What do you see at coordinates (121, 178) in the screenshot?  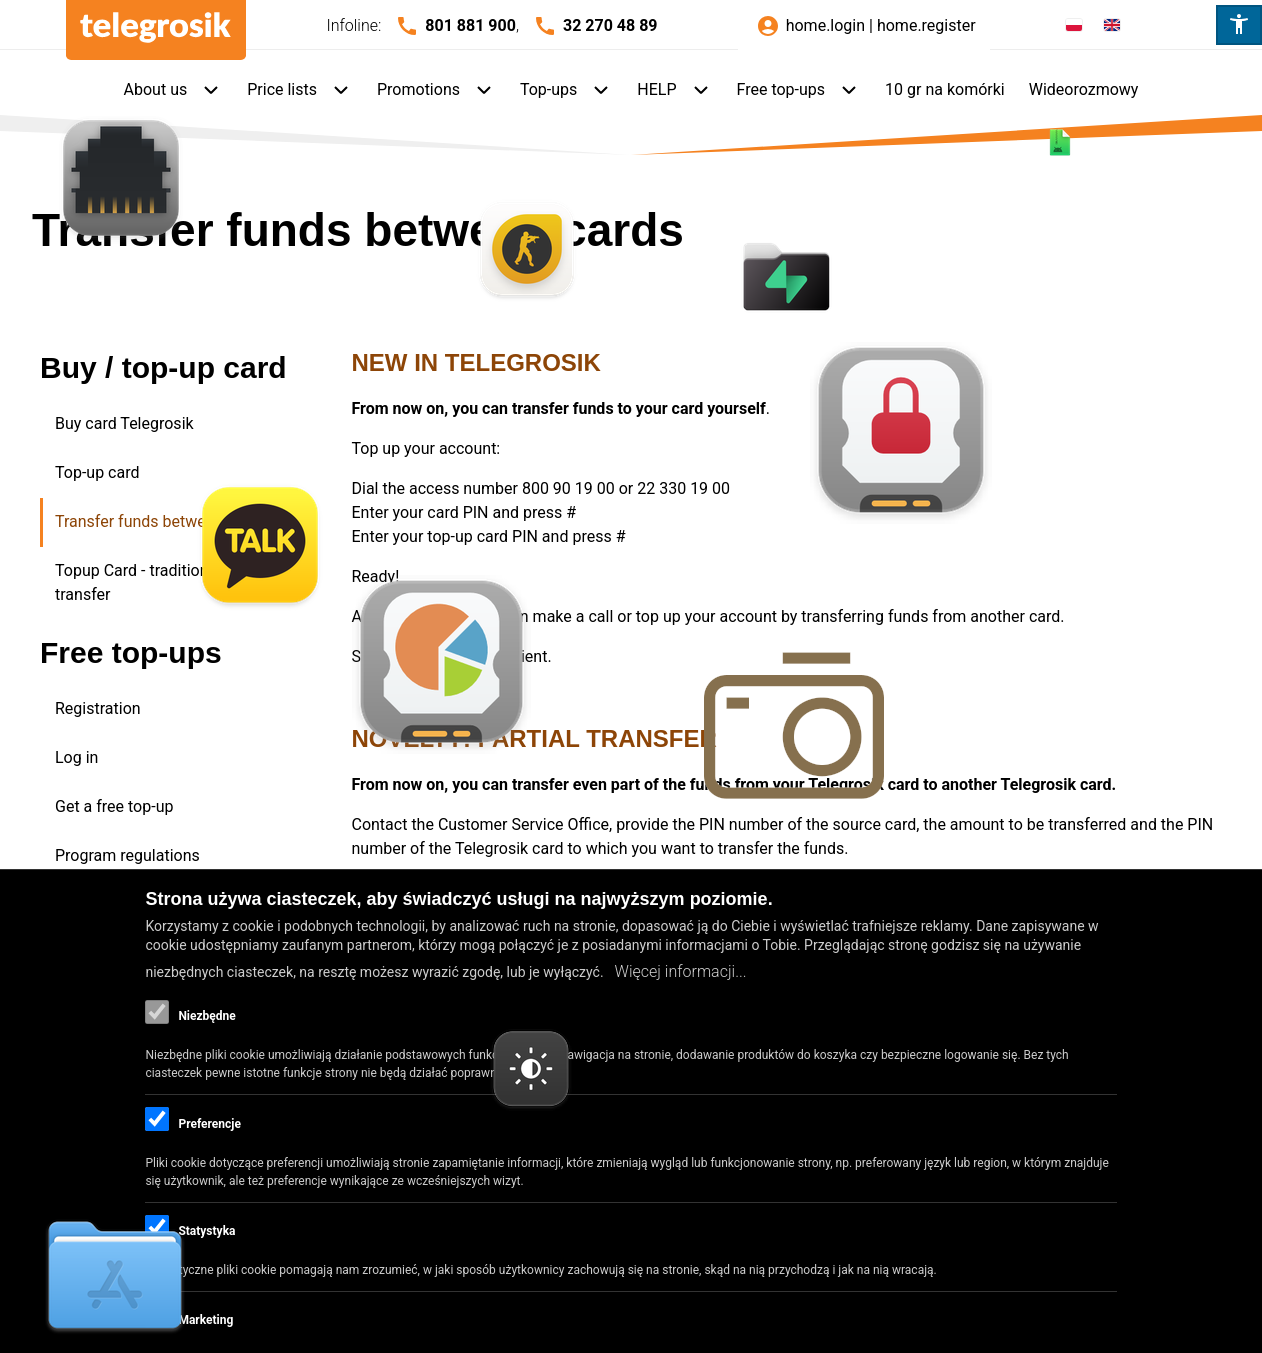 I see `indicates an RJ11 telephone/DSL network port` at bounding box center [121, 178].